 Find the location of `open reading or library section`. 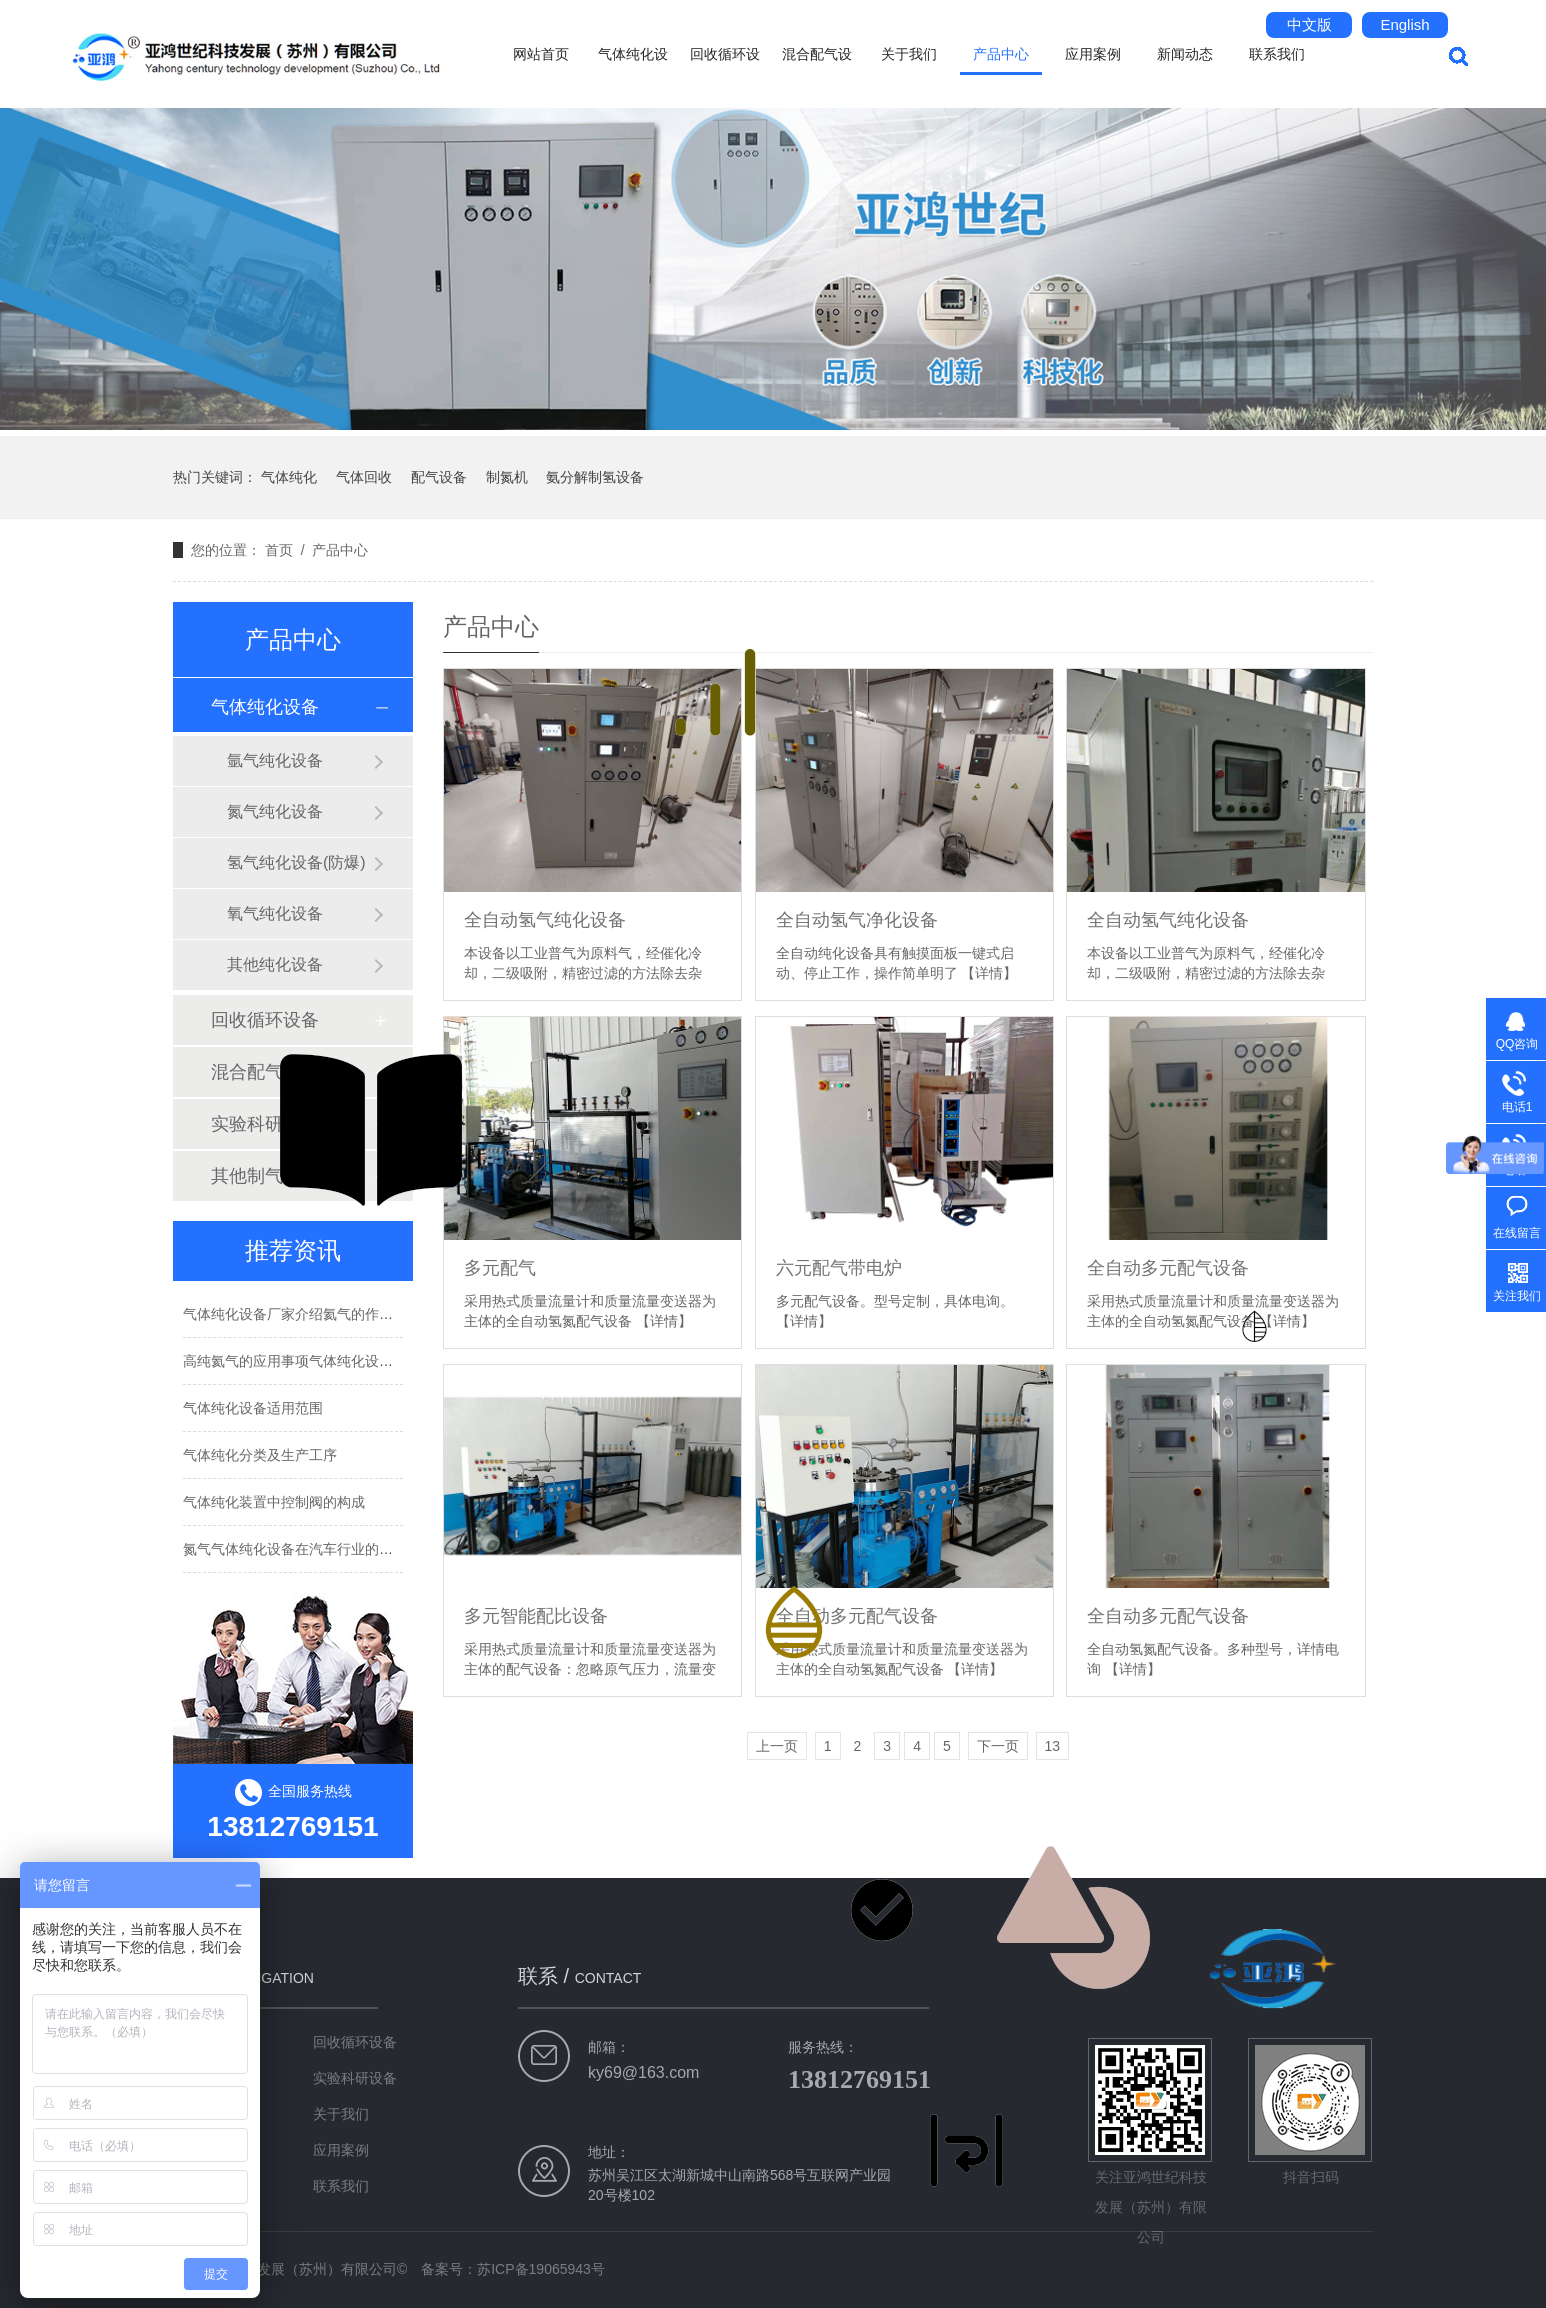

open reading or library section is located at coordinates (371, 1133).